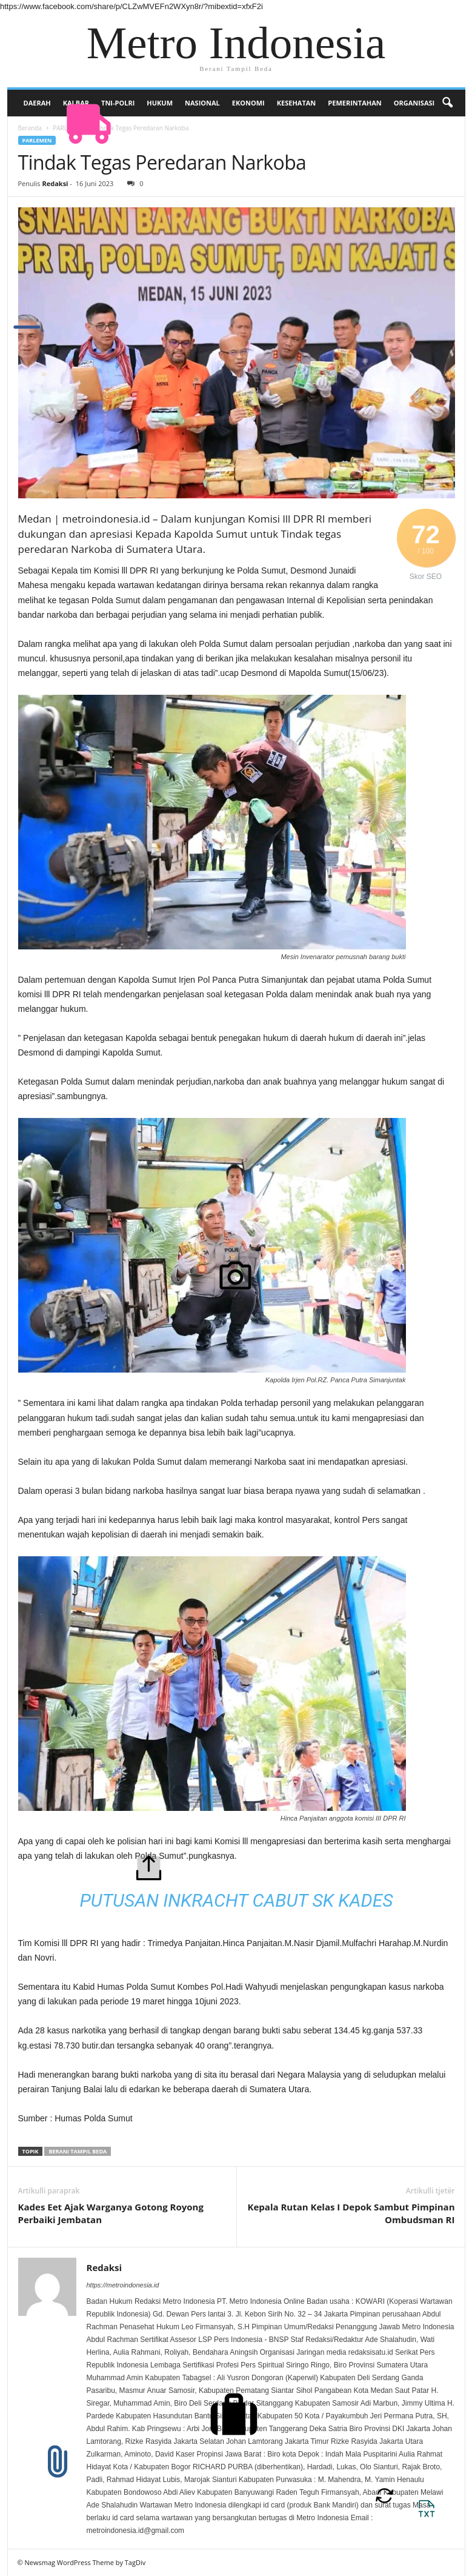 The image size is (472, 2576). What do you see at coordinates (384, 2495) in the screenshot?
I see `sync data across devices` at bounding box center [384, 2495].